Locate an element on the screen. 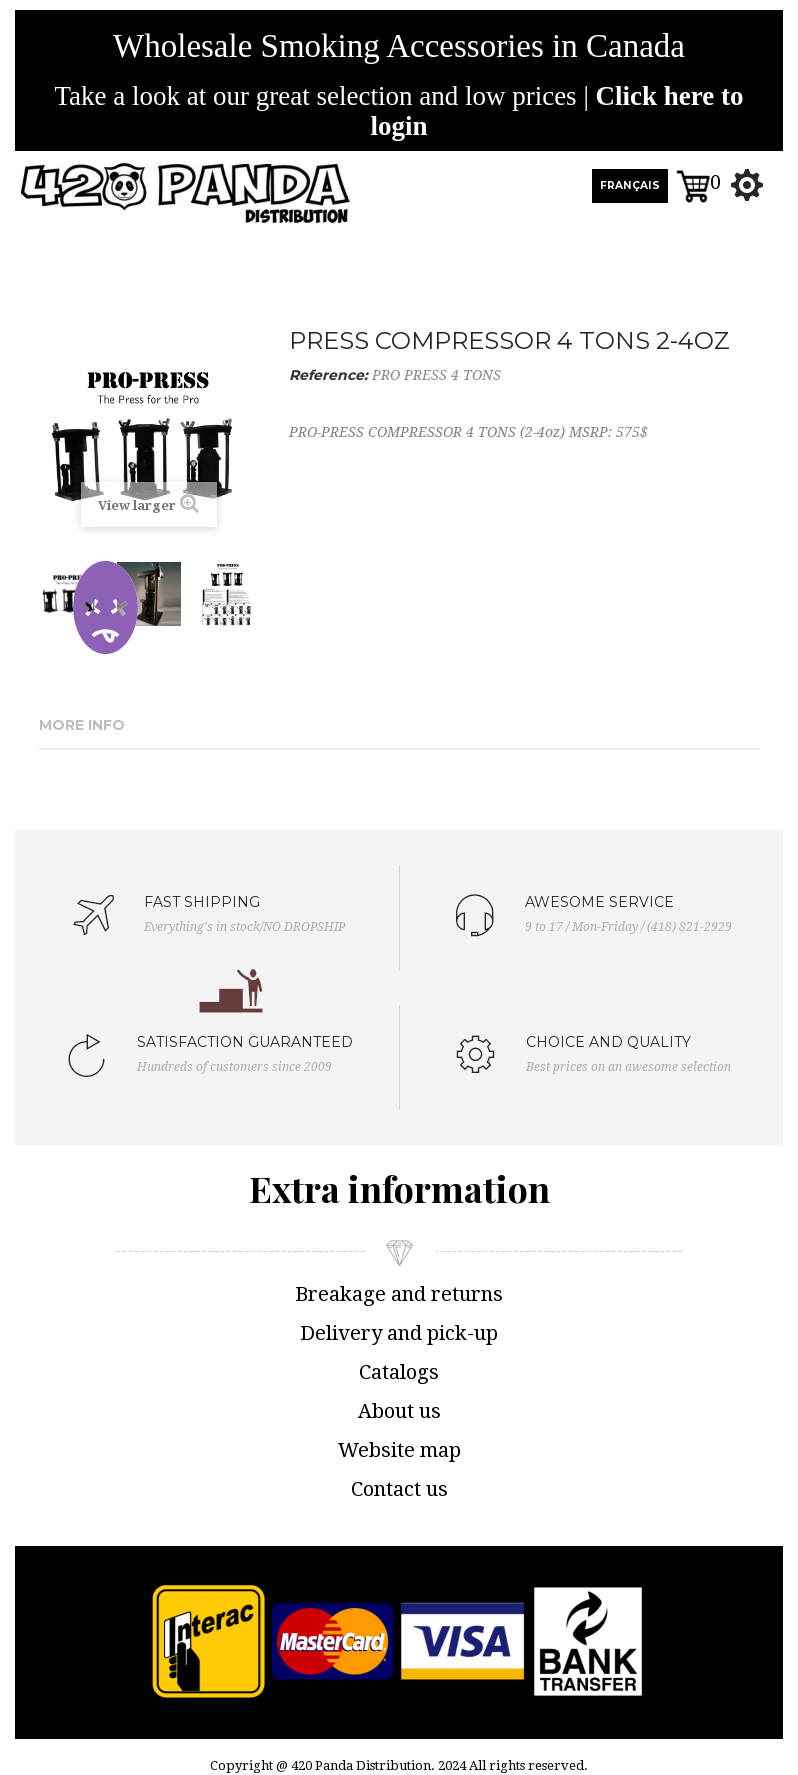  indicates game over or player death is located at coordinates (105, 607).